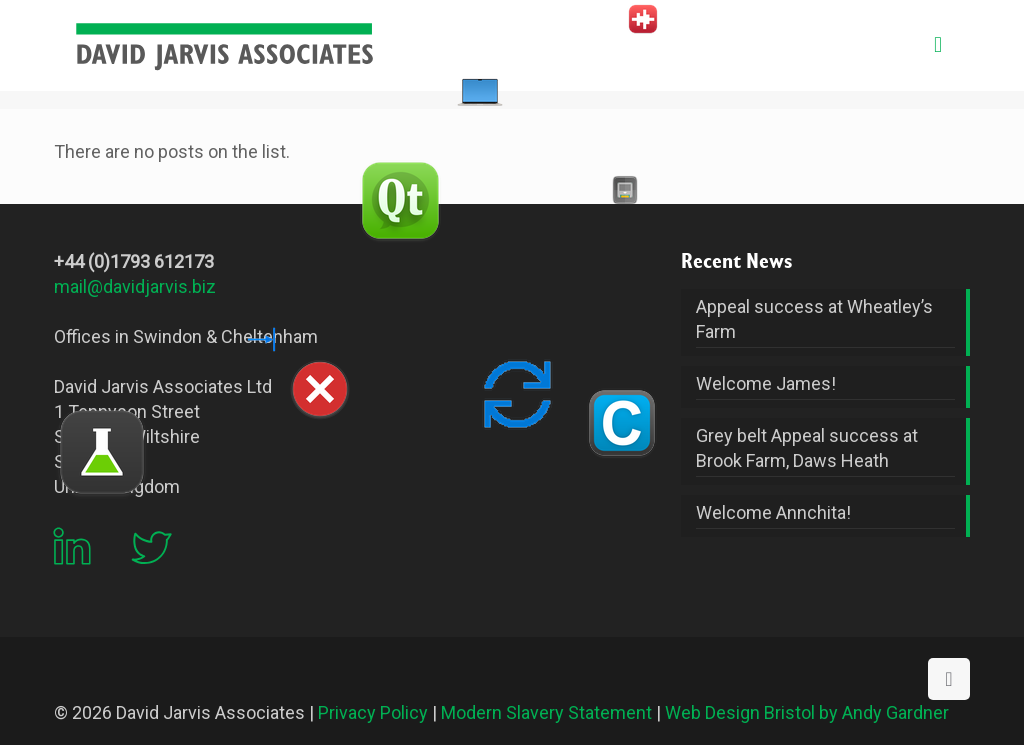 The height and width of the screenshot is (745, 1024). Describe the element at coordinates (480, 90) in the screenshot. I see `macbook air 15-inch device icon` at that location.